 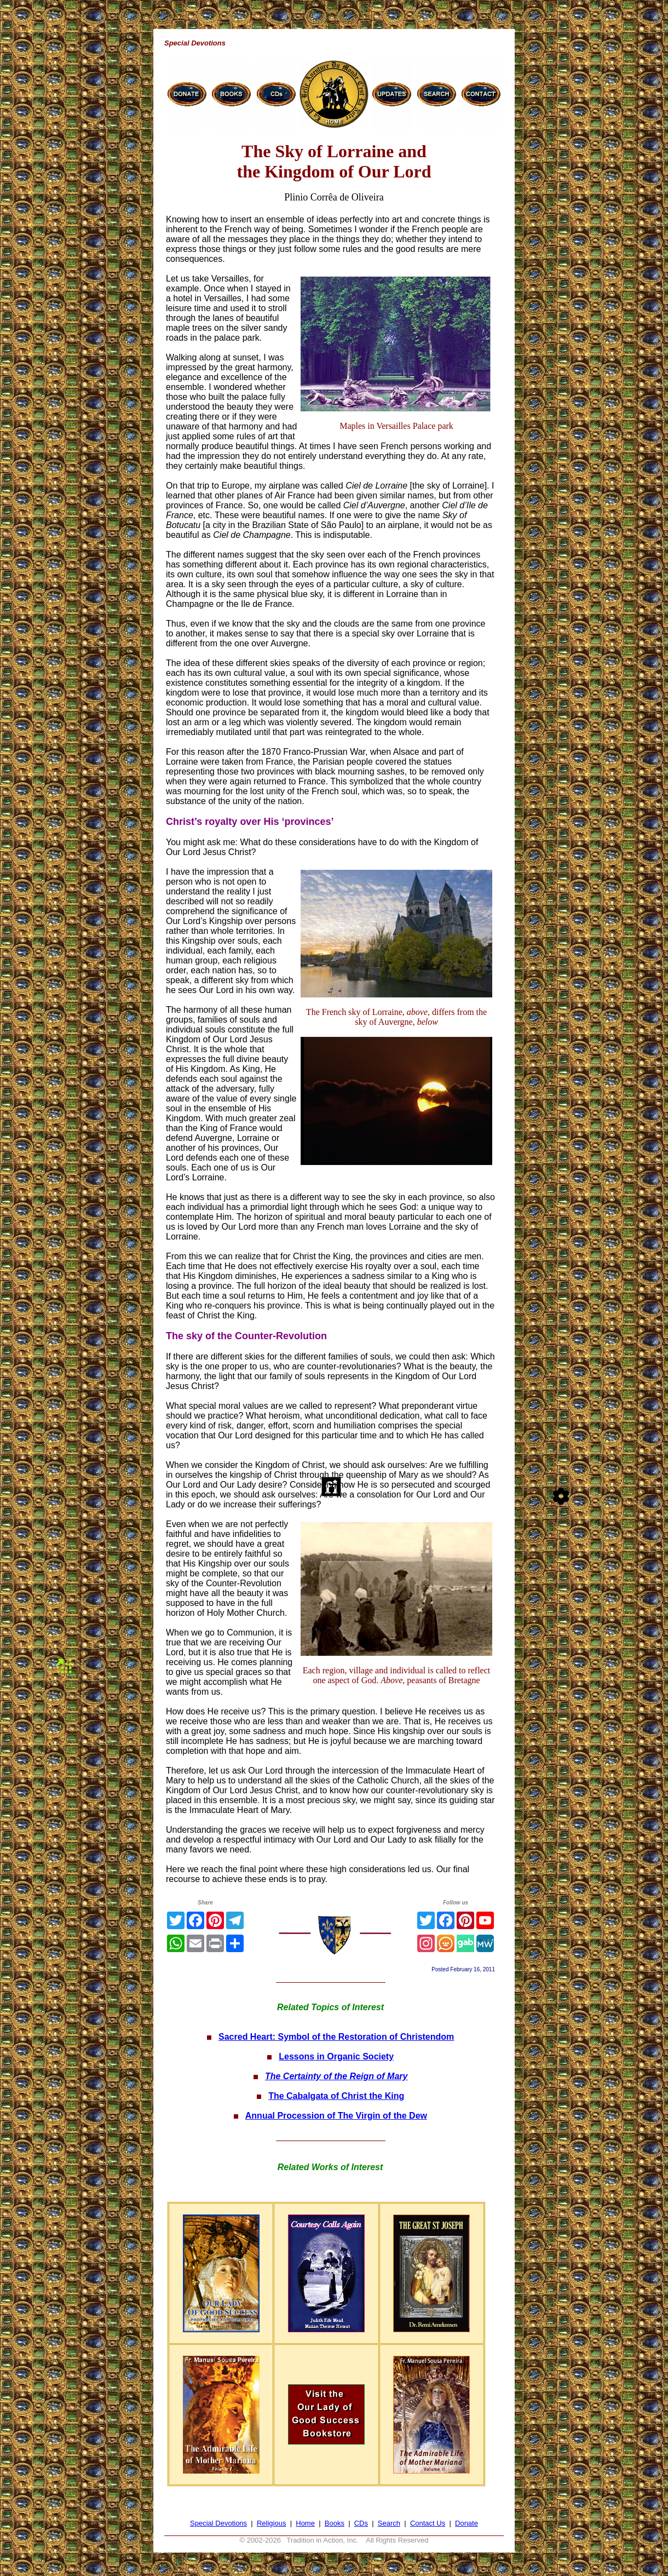 I want to click on access garden or plant care features, so click(x=561, y=1496).